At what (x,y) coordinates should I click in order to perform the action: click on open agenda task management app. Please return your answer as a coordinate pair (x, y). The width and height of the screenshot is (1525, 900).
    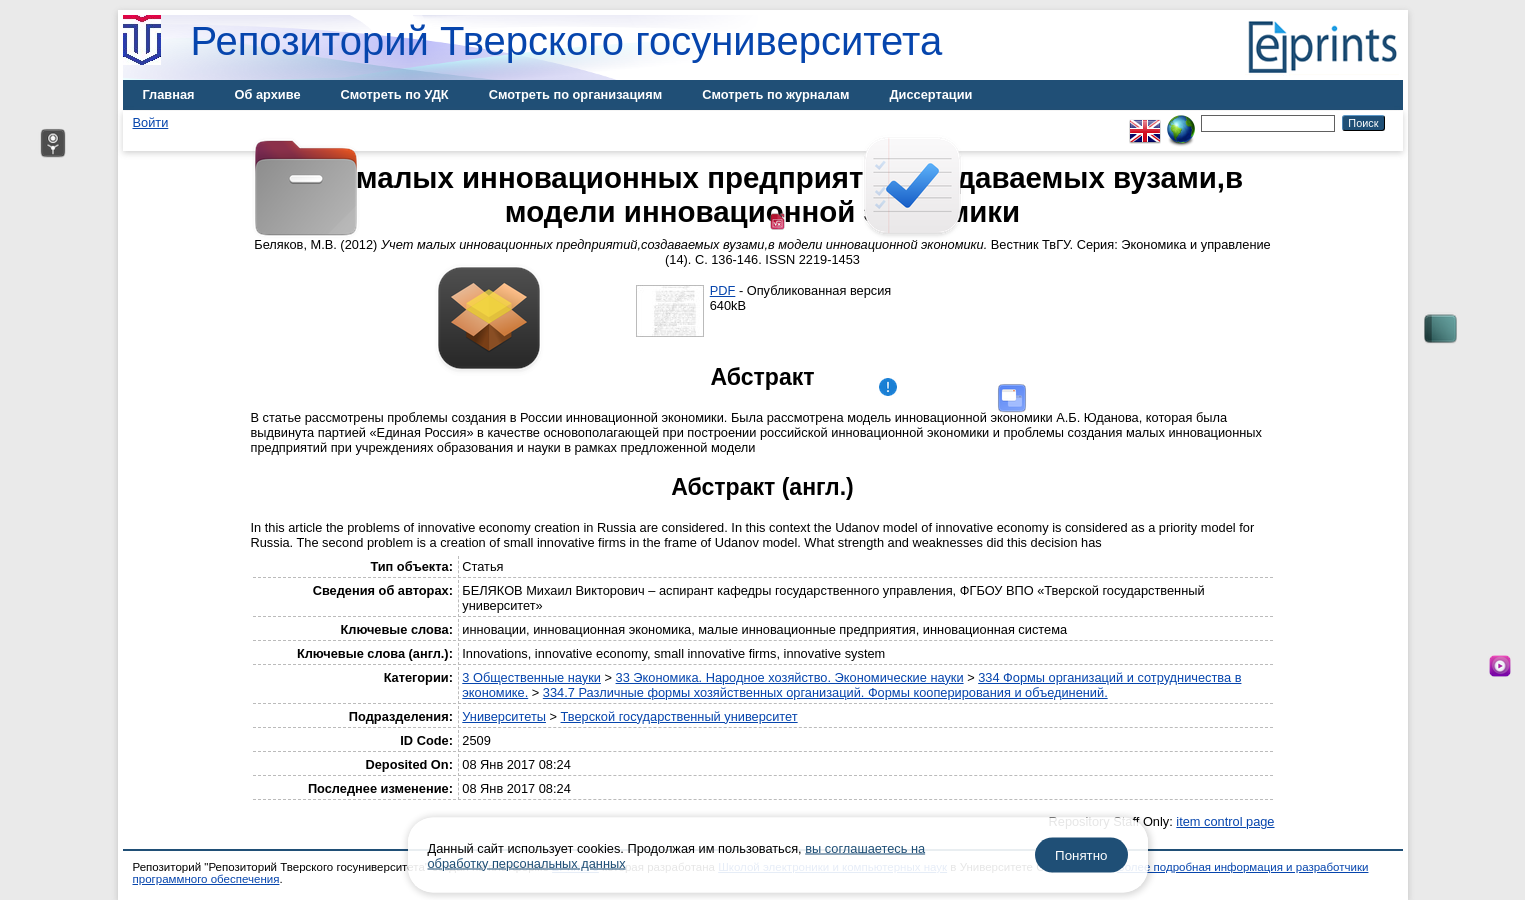
    Looking at the image, I should click on (912, 185).